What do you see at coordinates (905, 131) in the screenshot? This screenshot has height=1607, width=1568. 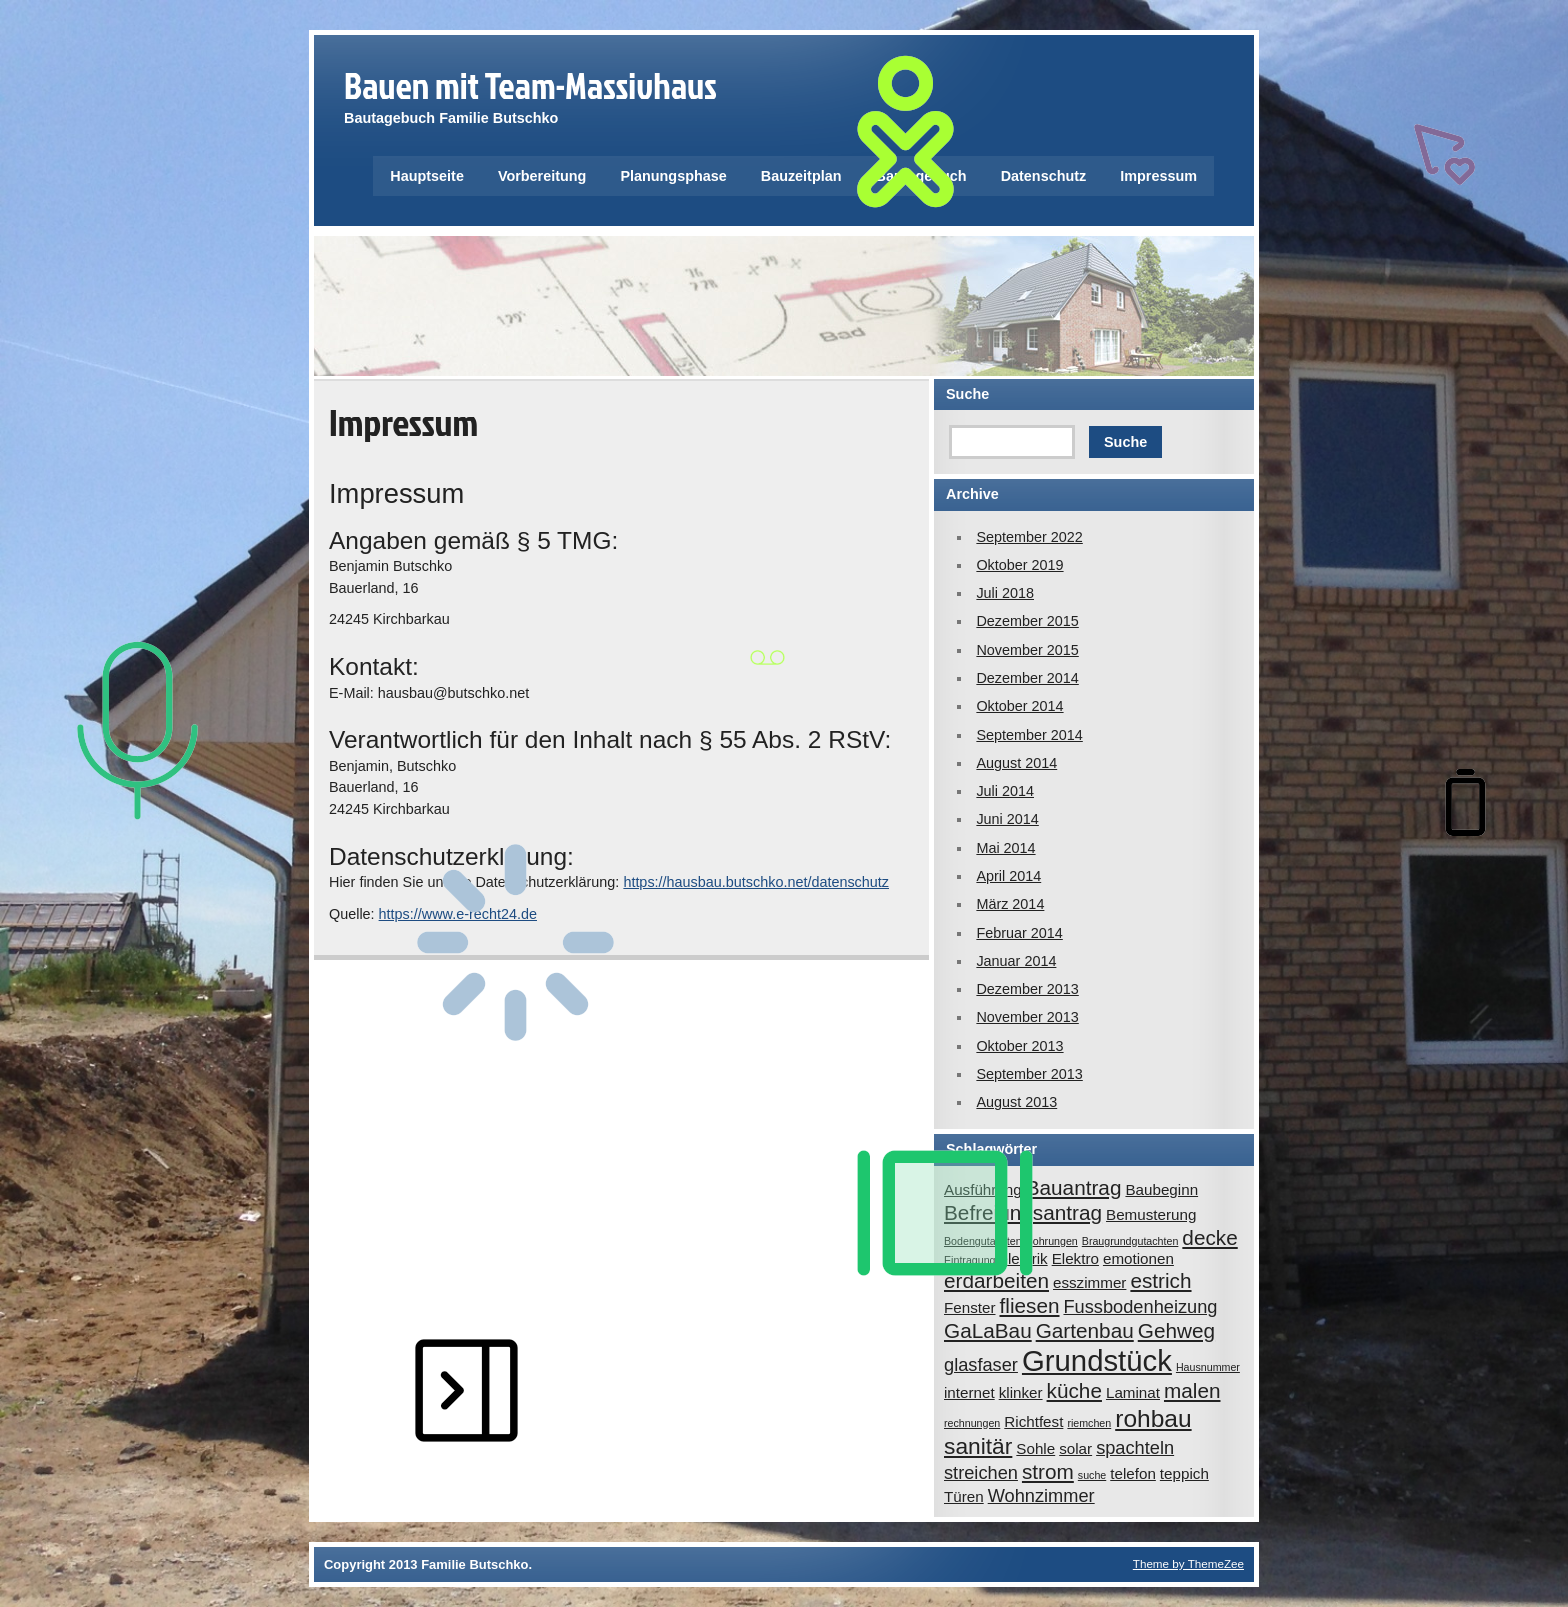 I see `open sugarizer learning platform` at bounding box center [905, 131].